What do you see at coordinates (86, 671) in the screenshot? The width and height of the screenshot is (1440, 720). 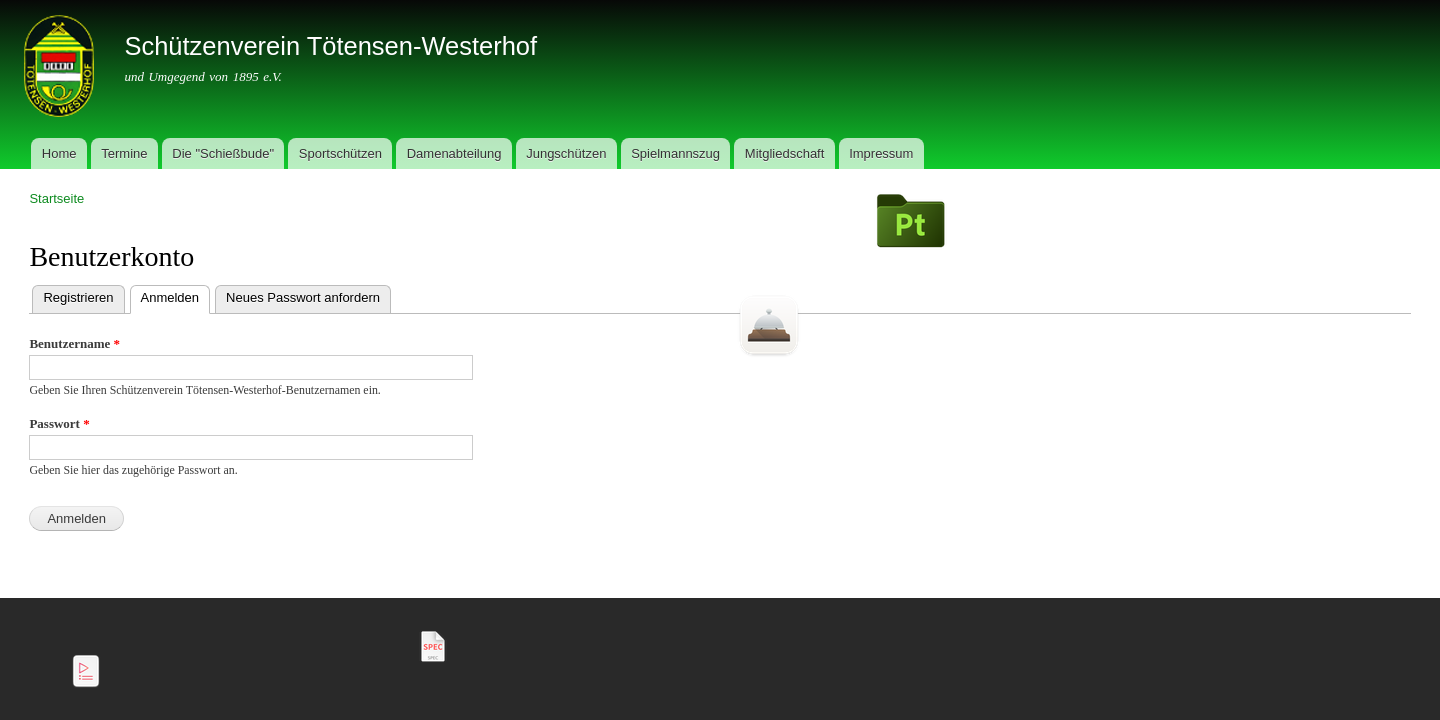 I see `an mp3 playlist file` at bounding box center [86, 671].